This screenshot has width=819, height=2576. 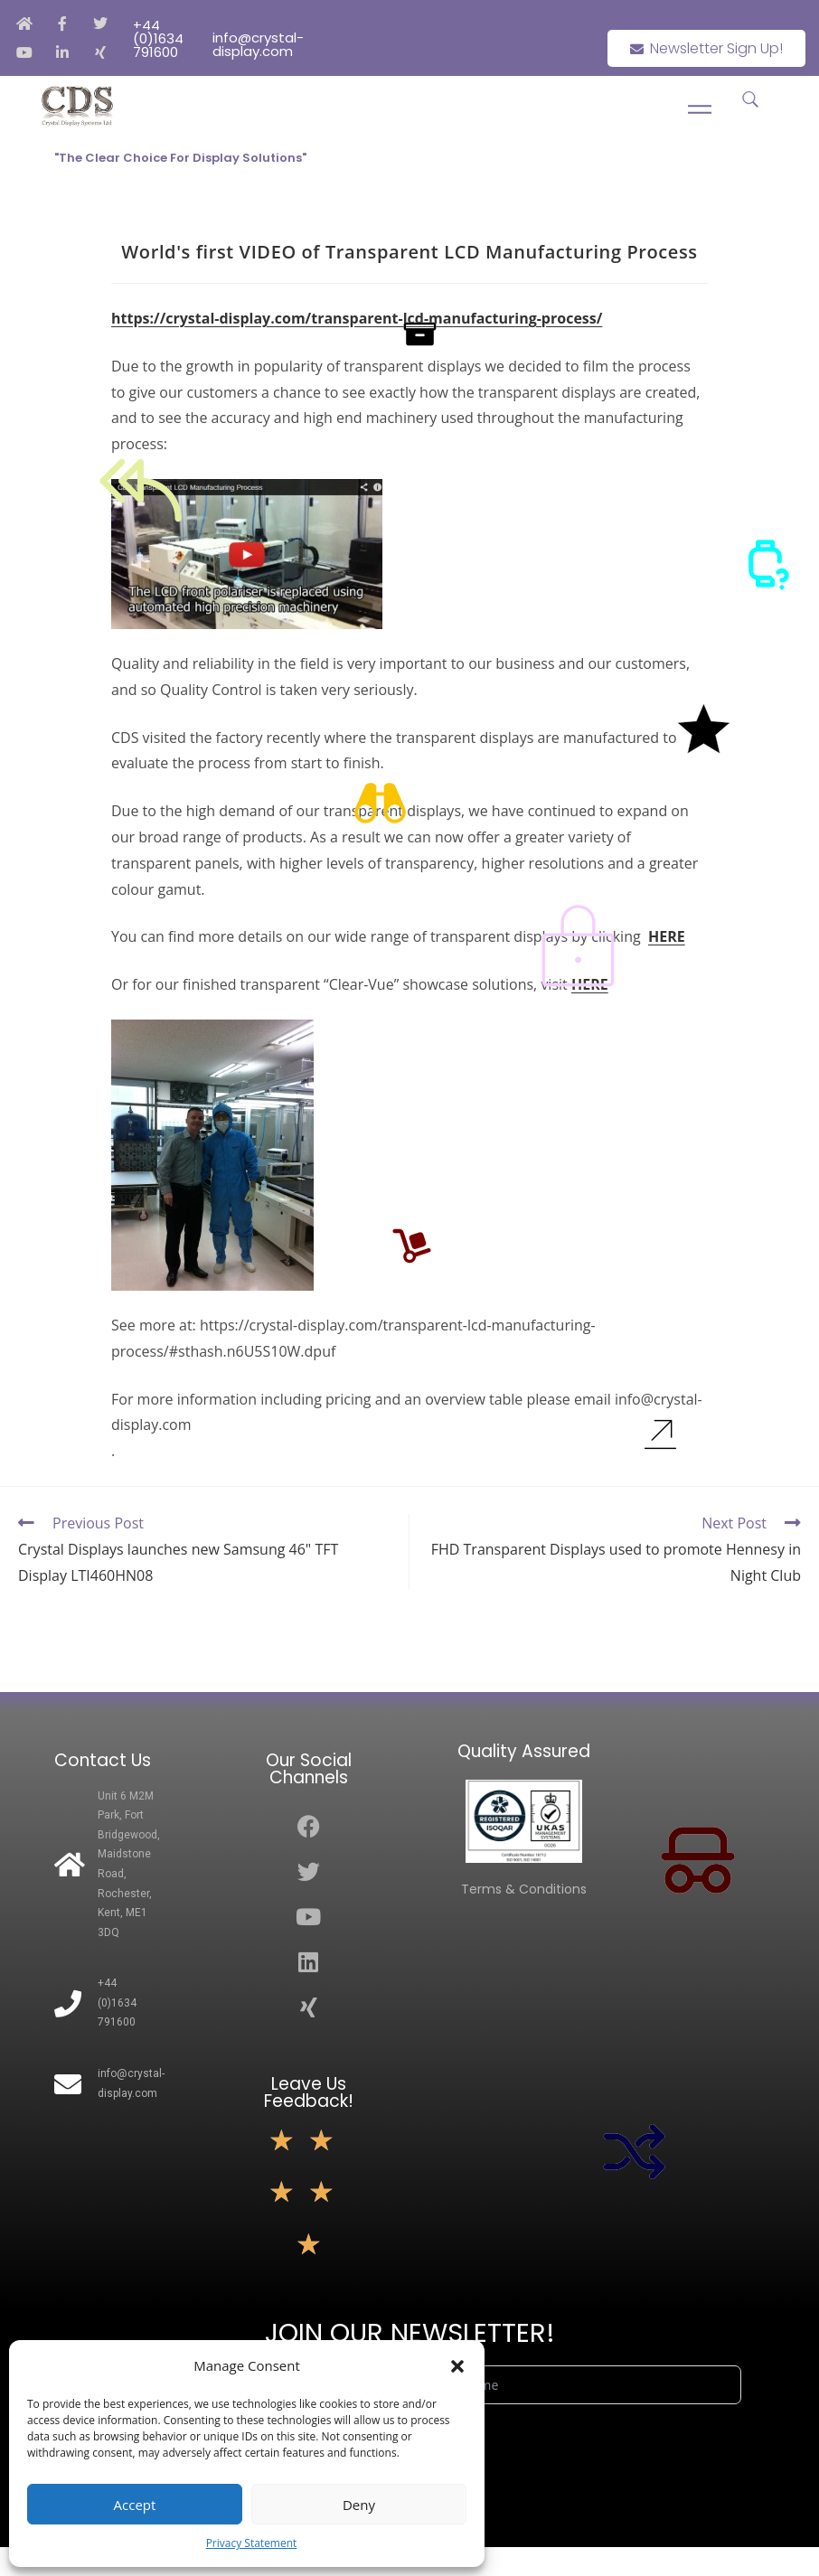 What do you see at coordinates (380, 803) in the screenshot?
I see `search or explore content` at bounding box center [380, 803].